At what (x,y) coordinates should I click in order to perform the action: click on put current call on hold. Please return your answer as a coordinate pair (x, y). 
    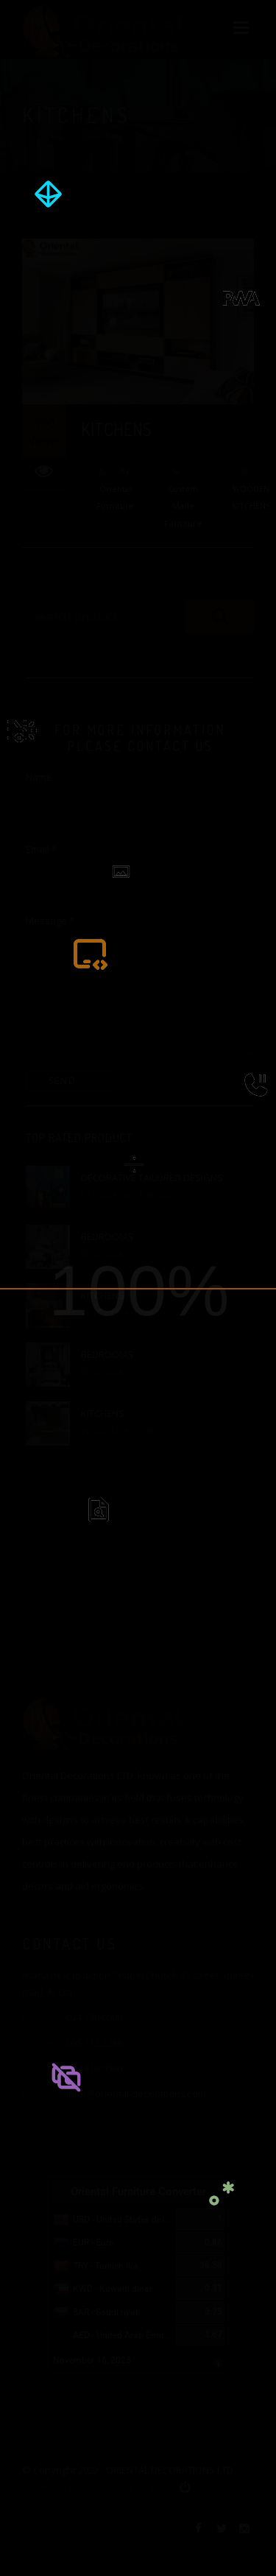
    Looking at the image, I should click on (256, 1084).